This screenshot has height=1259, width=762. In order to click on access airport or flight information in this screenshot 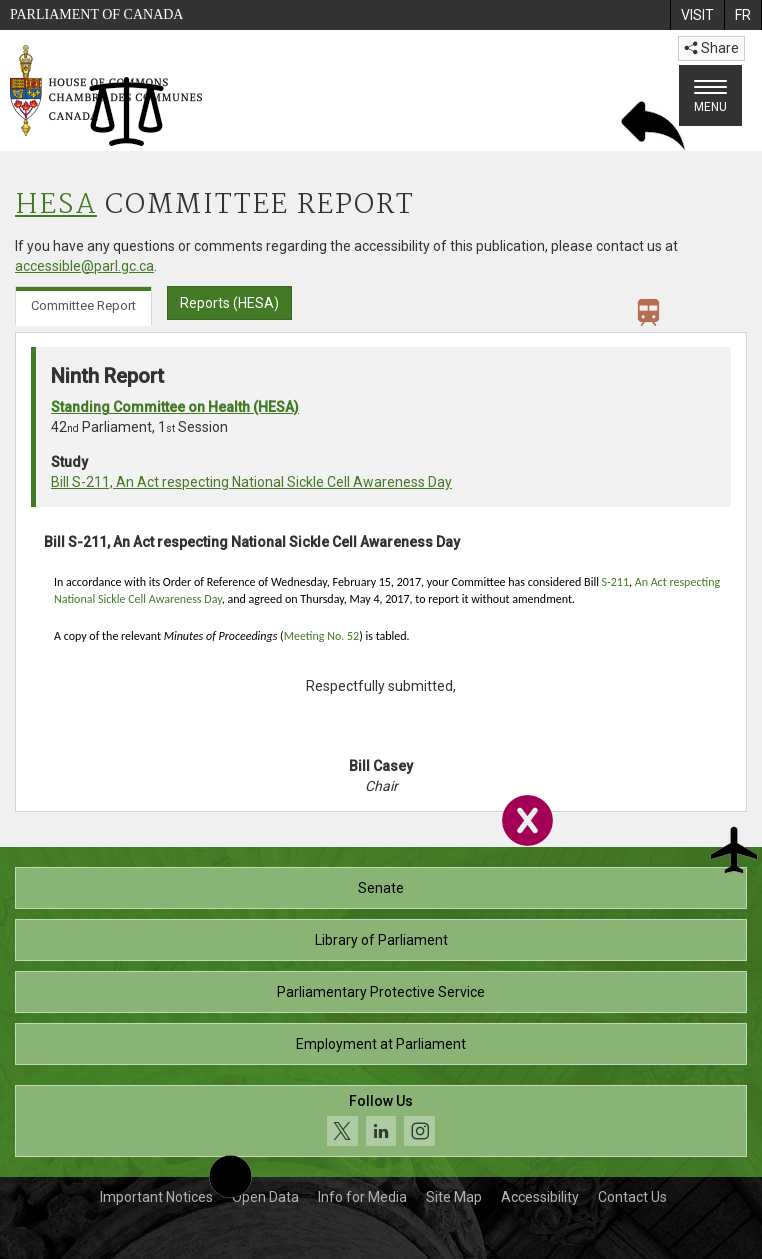, I will do `click(734, 850)`.